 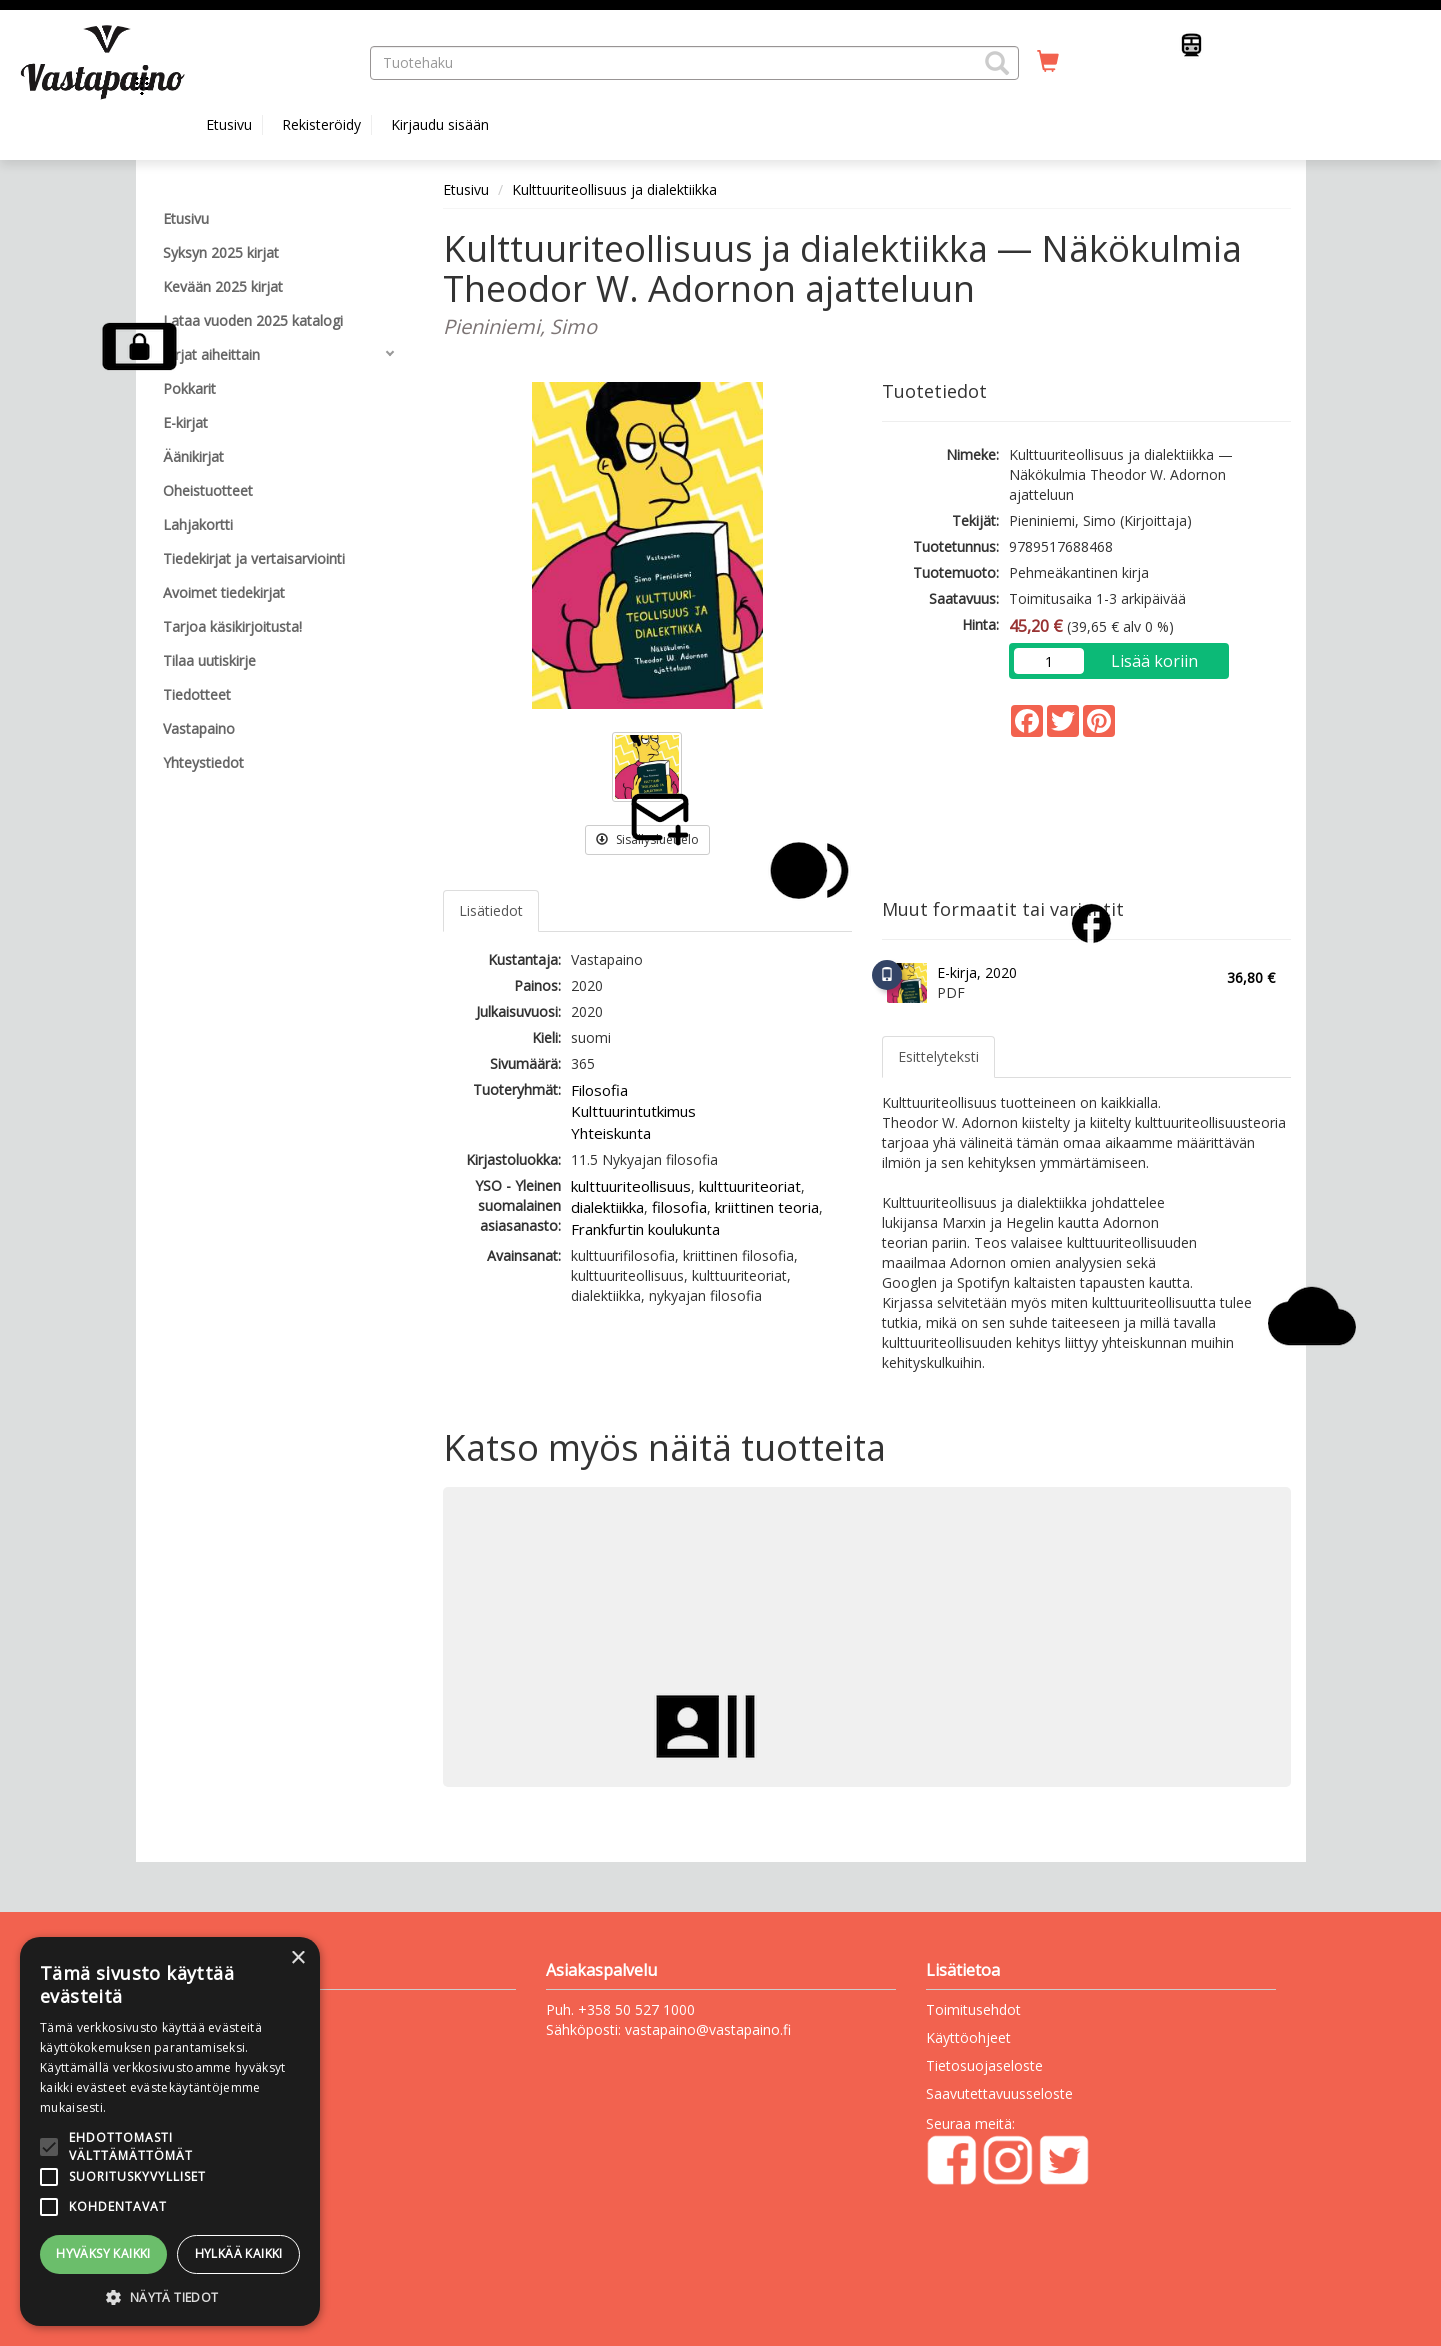 What do you see at coordinates (1191, 45) in the screenshot?
I see `get public transit directions` at bounding box center [1191, 45].